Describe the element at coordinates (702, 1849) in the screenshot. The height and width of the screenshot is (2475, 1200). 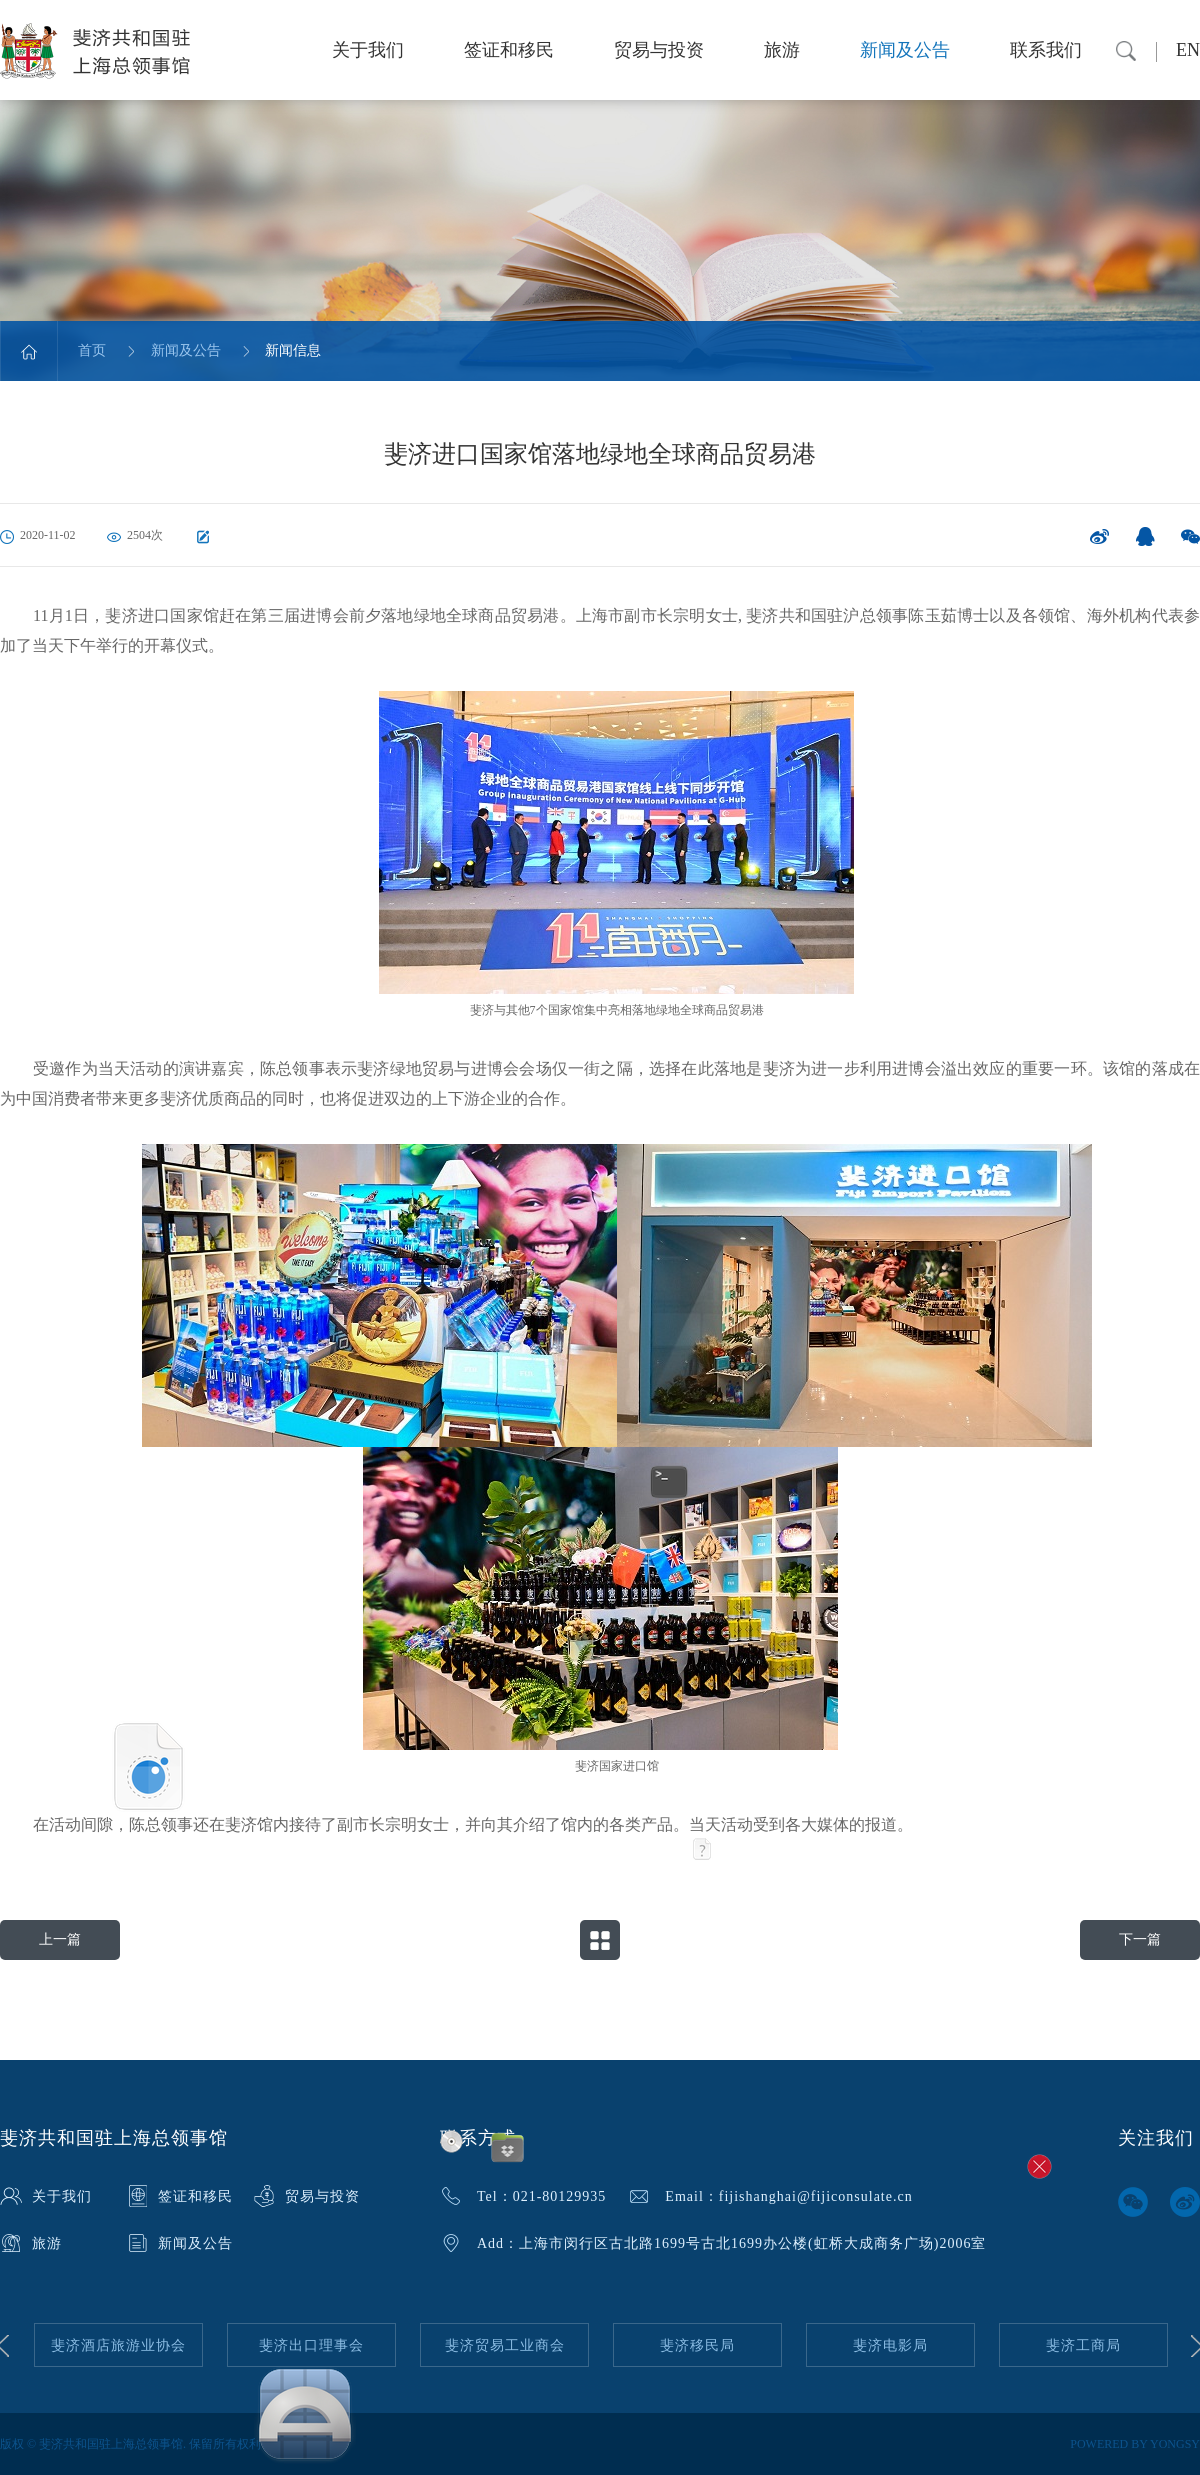
I see `unrecognized file type` at that location.